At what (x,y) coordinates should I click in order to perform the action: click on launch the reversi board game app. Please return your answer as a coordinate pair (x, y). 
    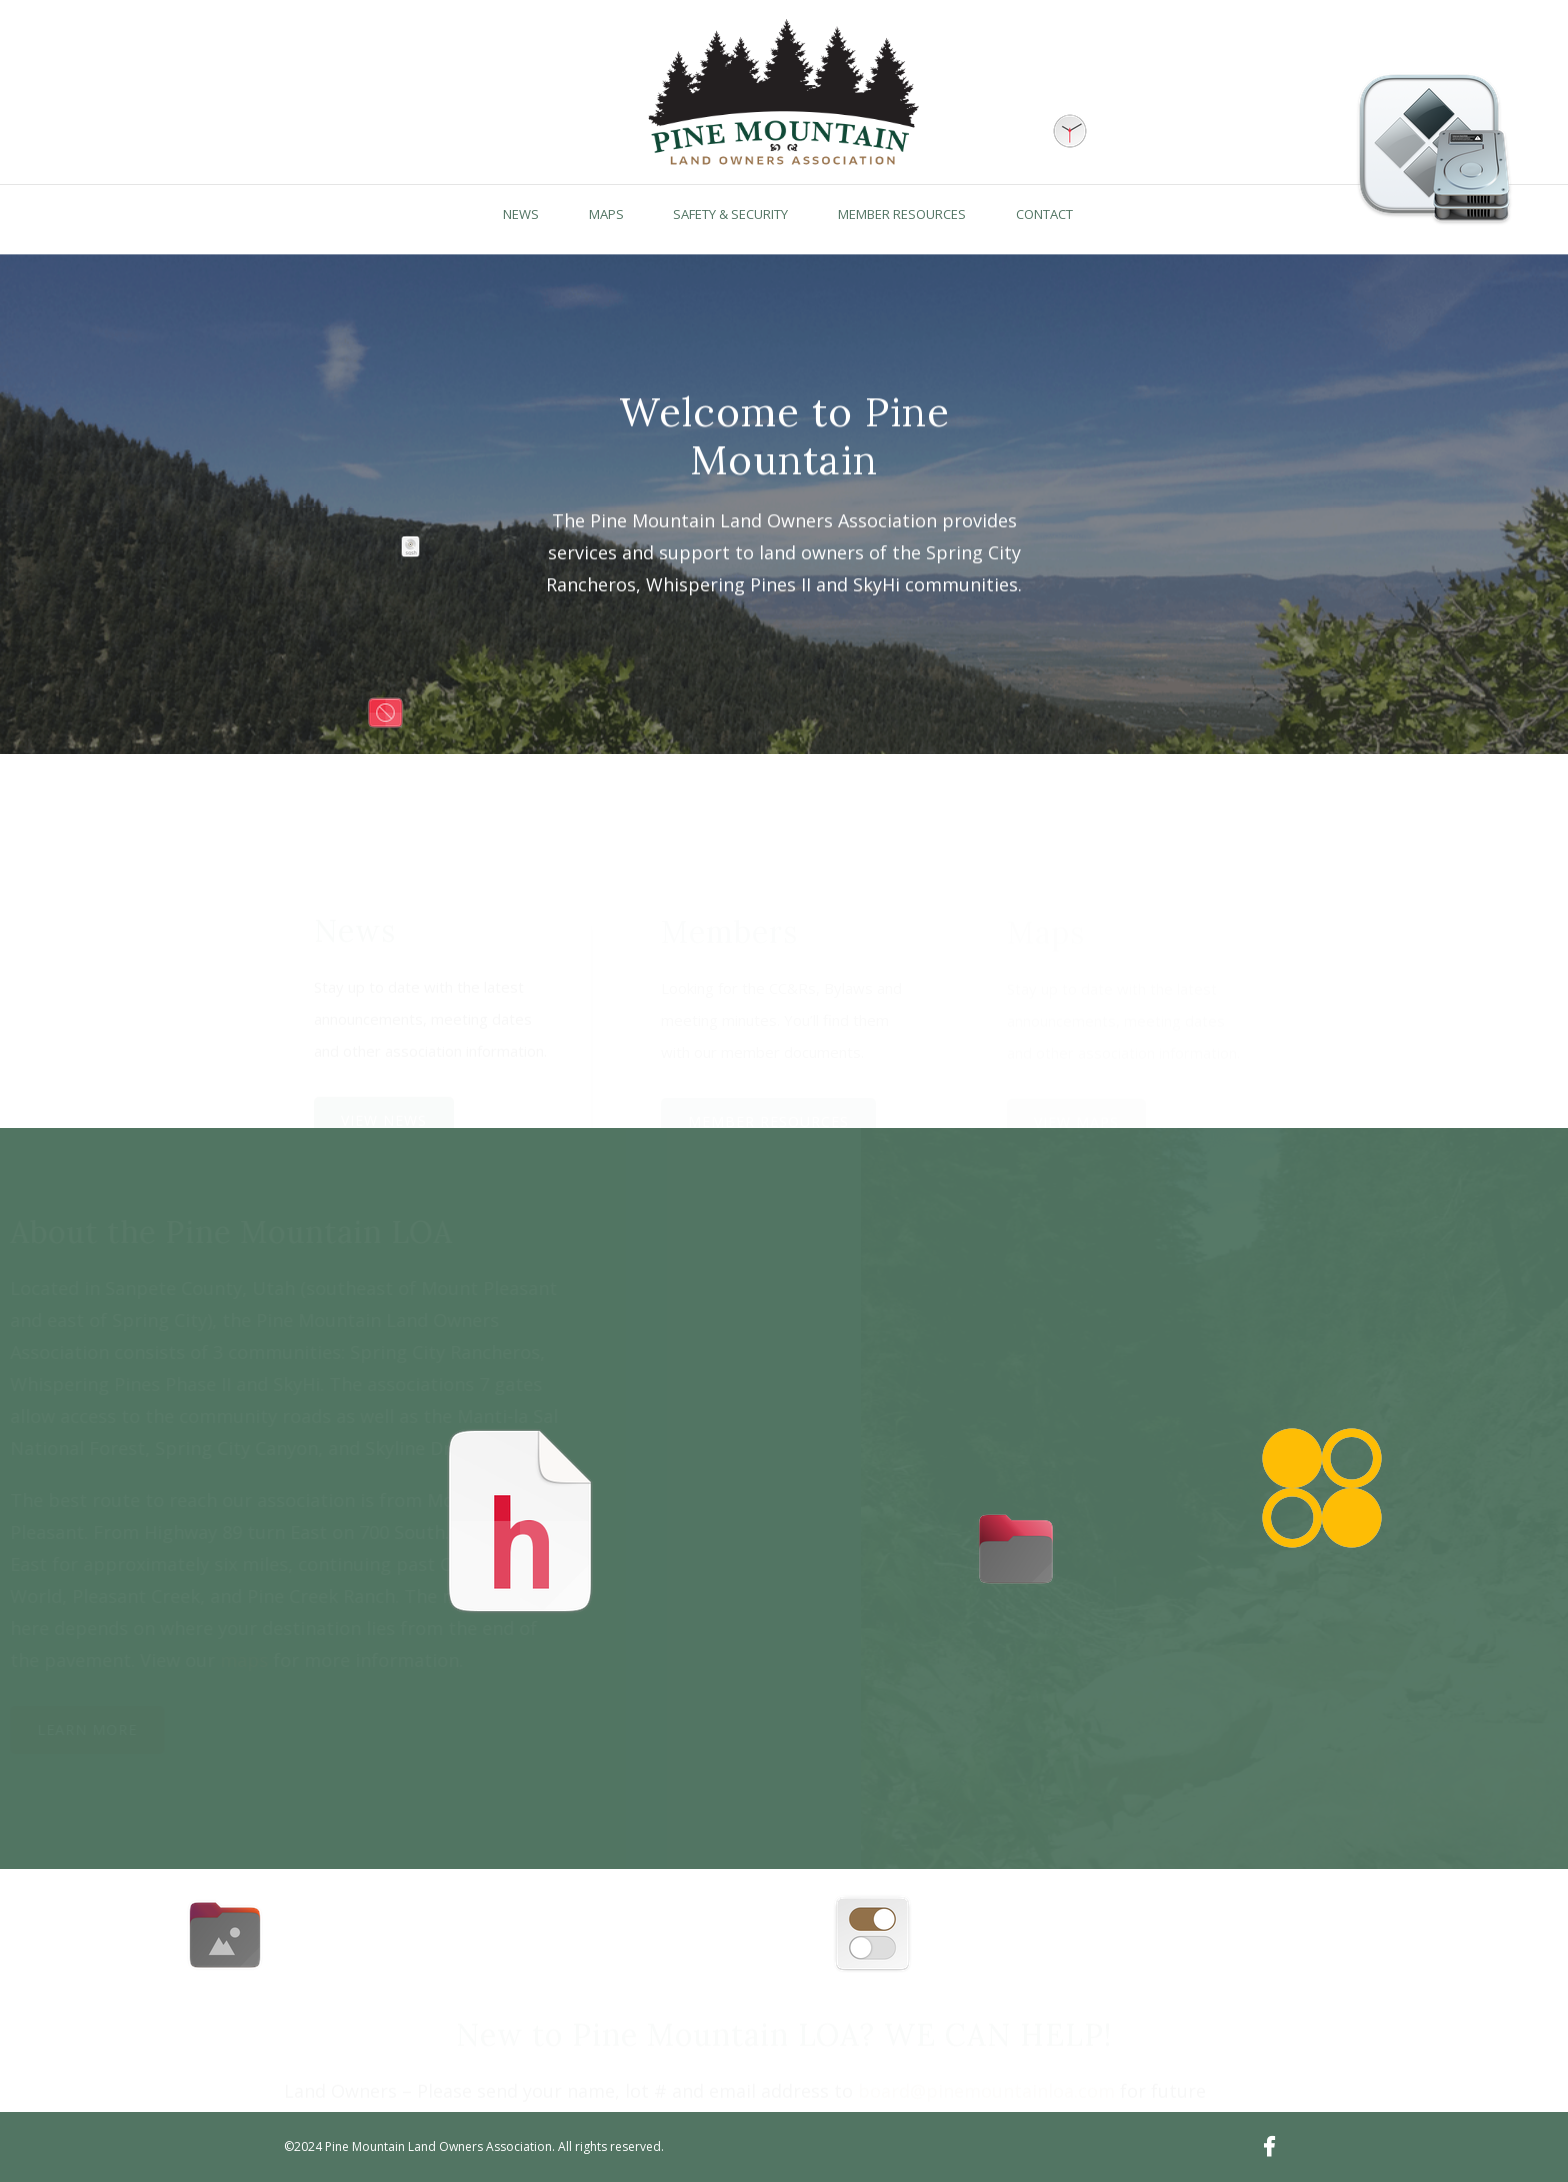
    Looking at the image, I should click on (1322, 1488).